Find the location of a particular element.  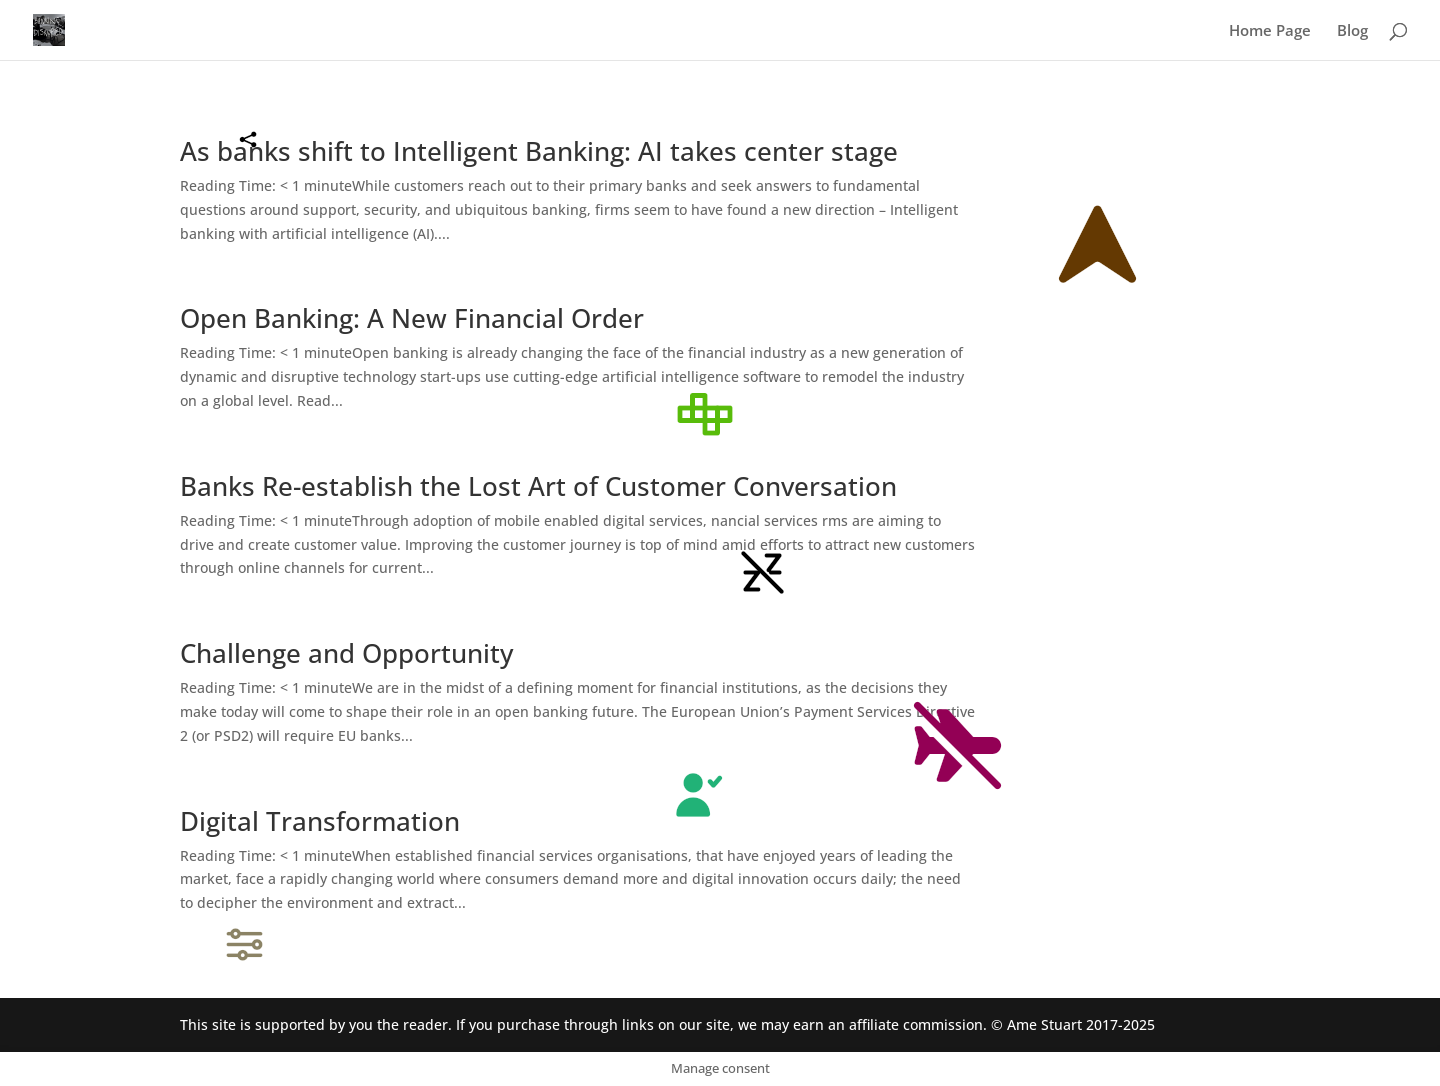

airplane mode is disabled is located at coordinates (957, 745).